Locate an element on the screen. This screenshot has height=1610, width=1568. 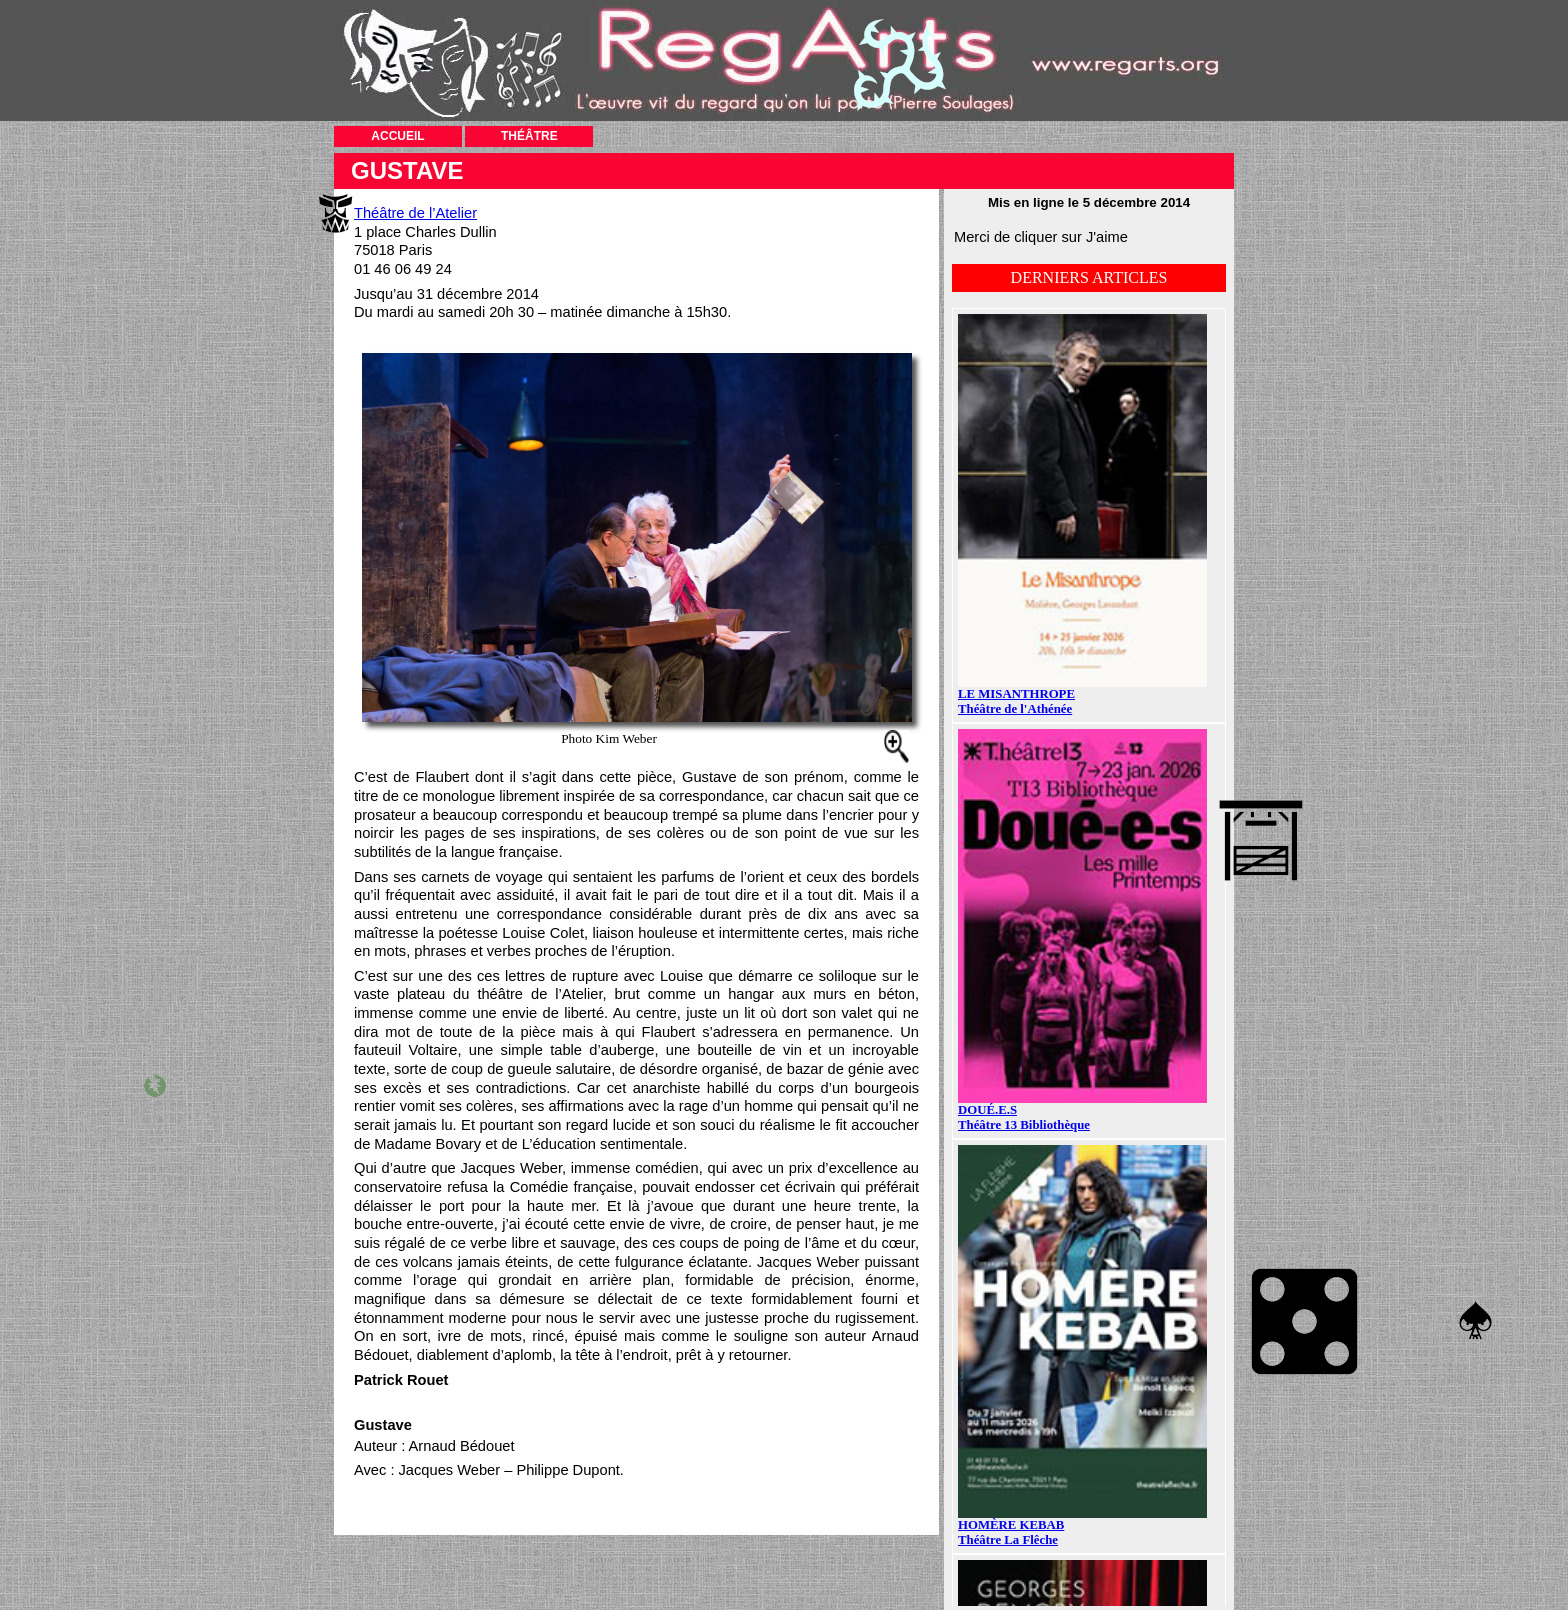
roll the dice or generate a random number is located at coordinates (1304, 1321).